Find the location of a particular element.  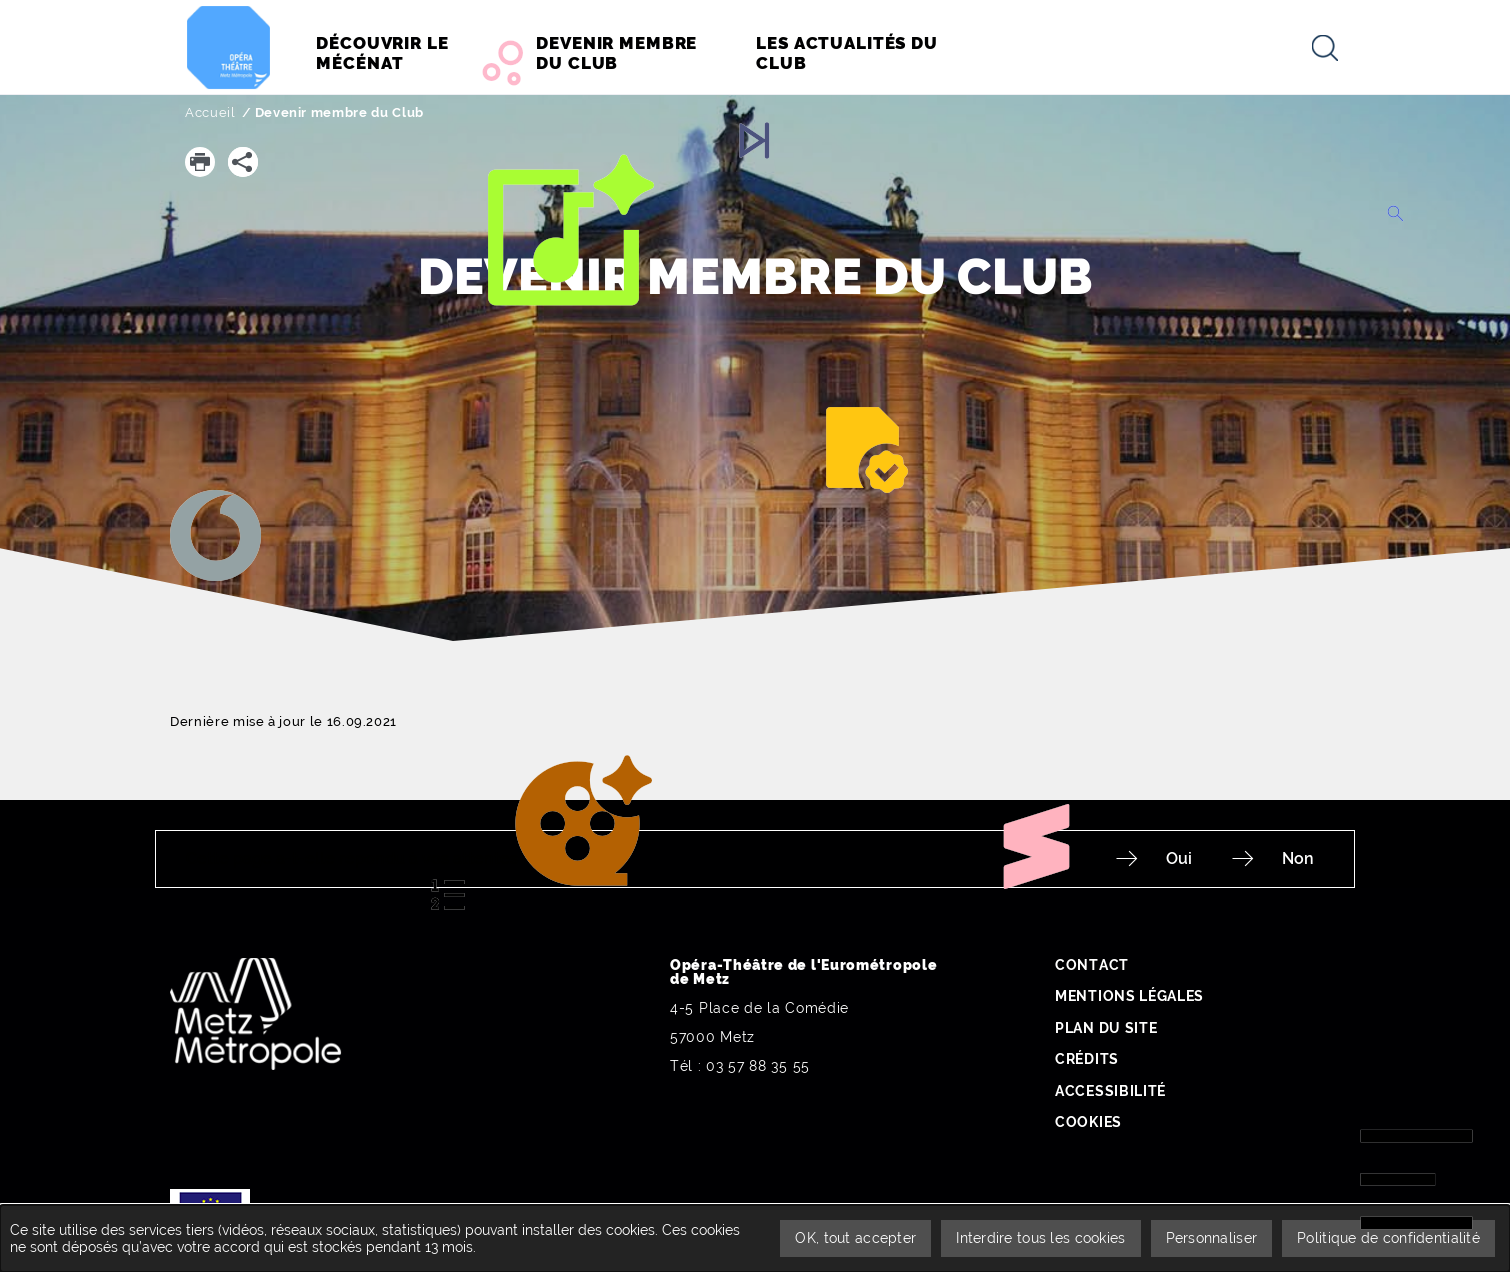

view verified contract or document is located at coordinates (862, 447).